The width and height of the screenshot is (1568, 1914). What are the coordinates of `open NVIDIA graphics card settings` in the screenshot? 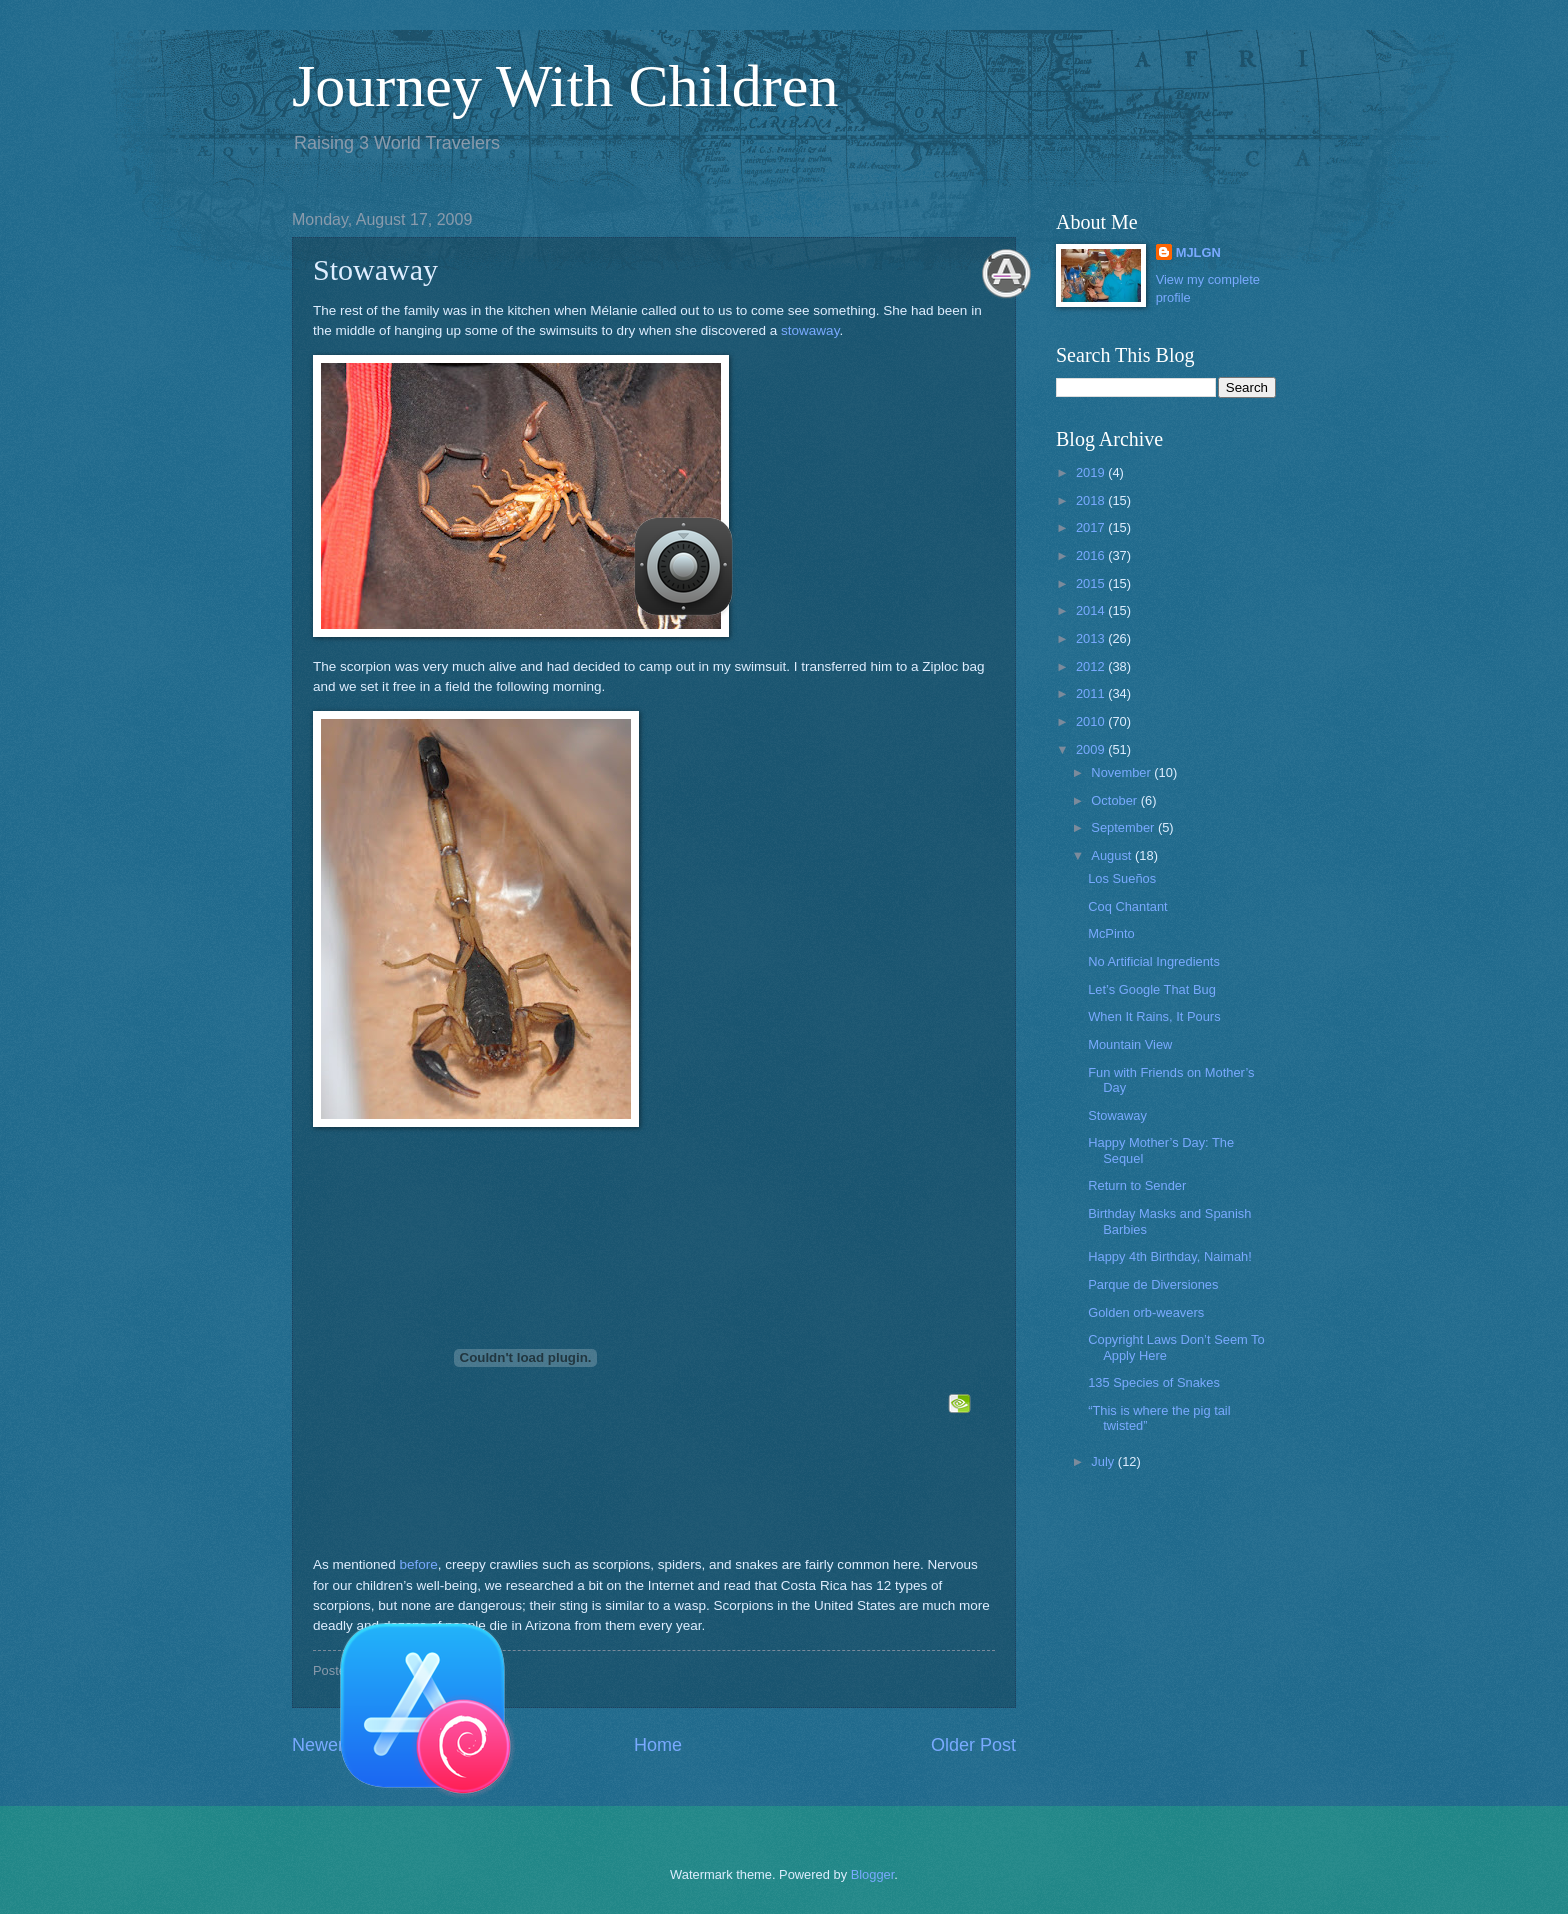 It's located at (959, 1403).